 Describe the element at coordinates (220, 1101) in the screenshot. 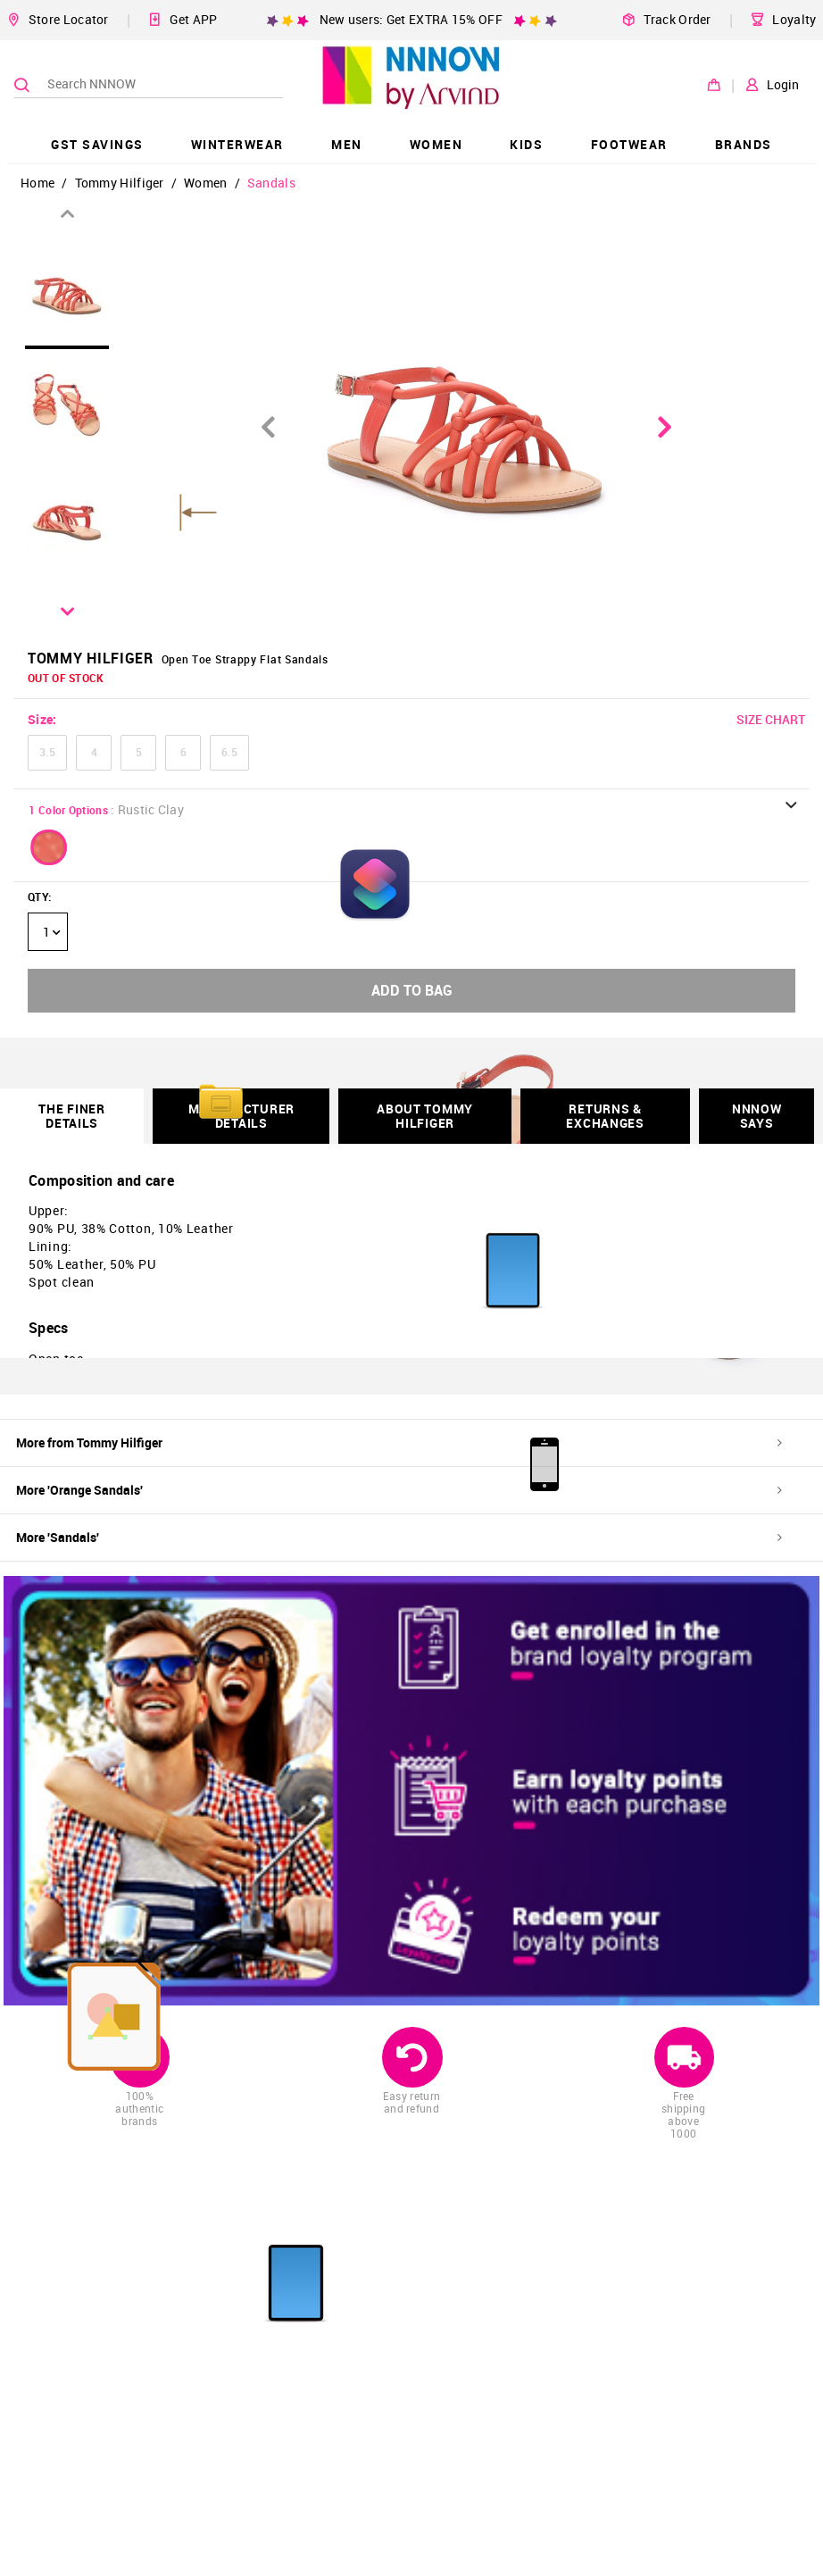

I see `open desktop folder` at that location.